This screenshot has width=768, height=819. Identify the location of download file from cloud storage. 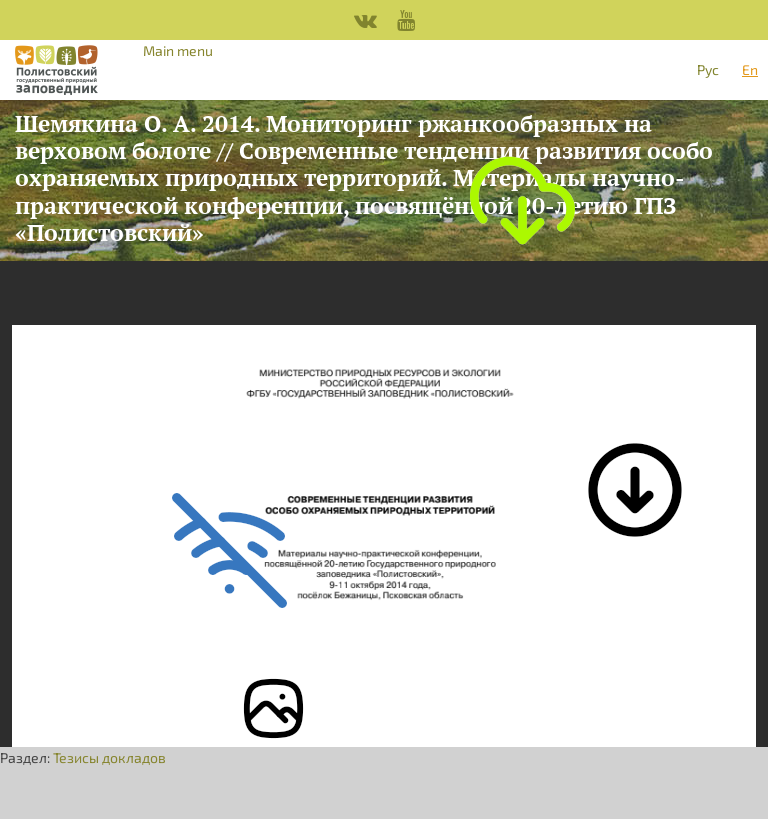
(522, 200).